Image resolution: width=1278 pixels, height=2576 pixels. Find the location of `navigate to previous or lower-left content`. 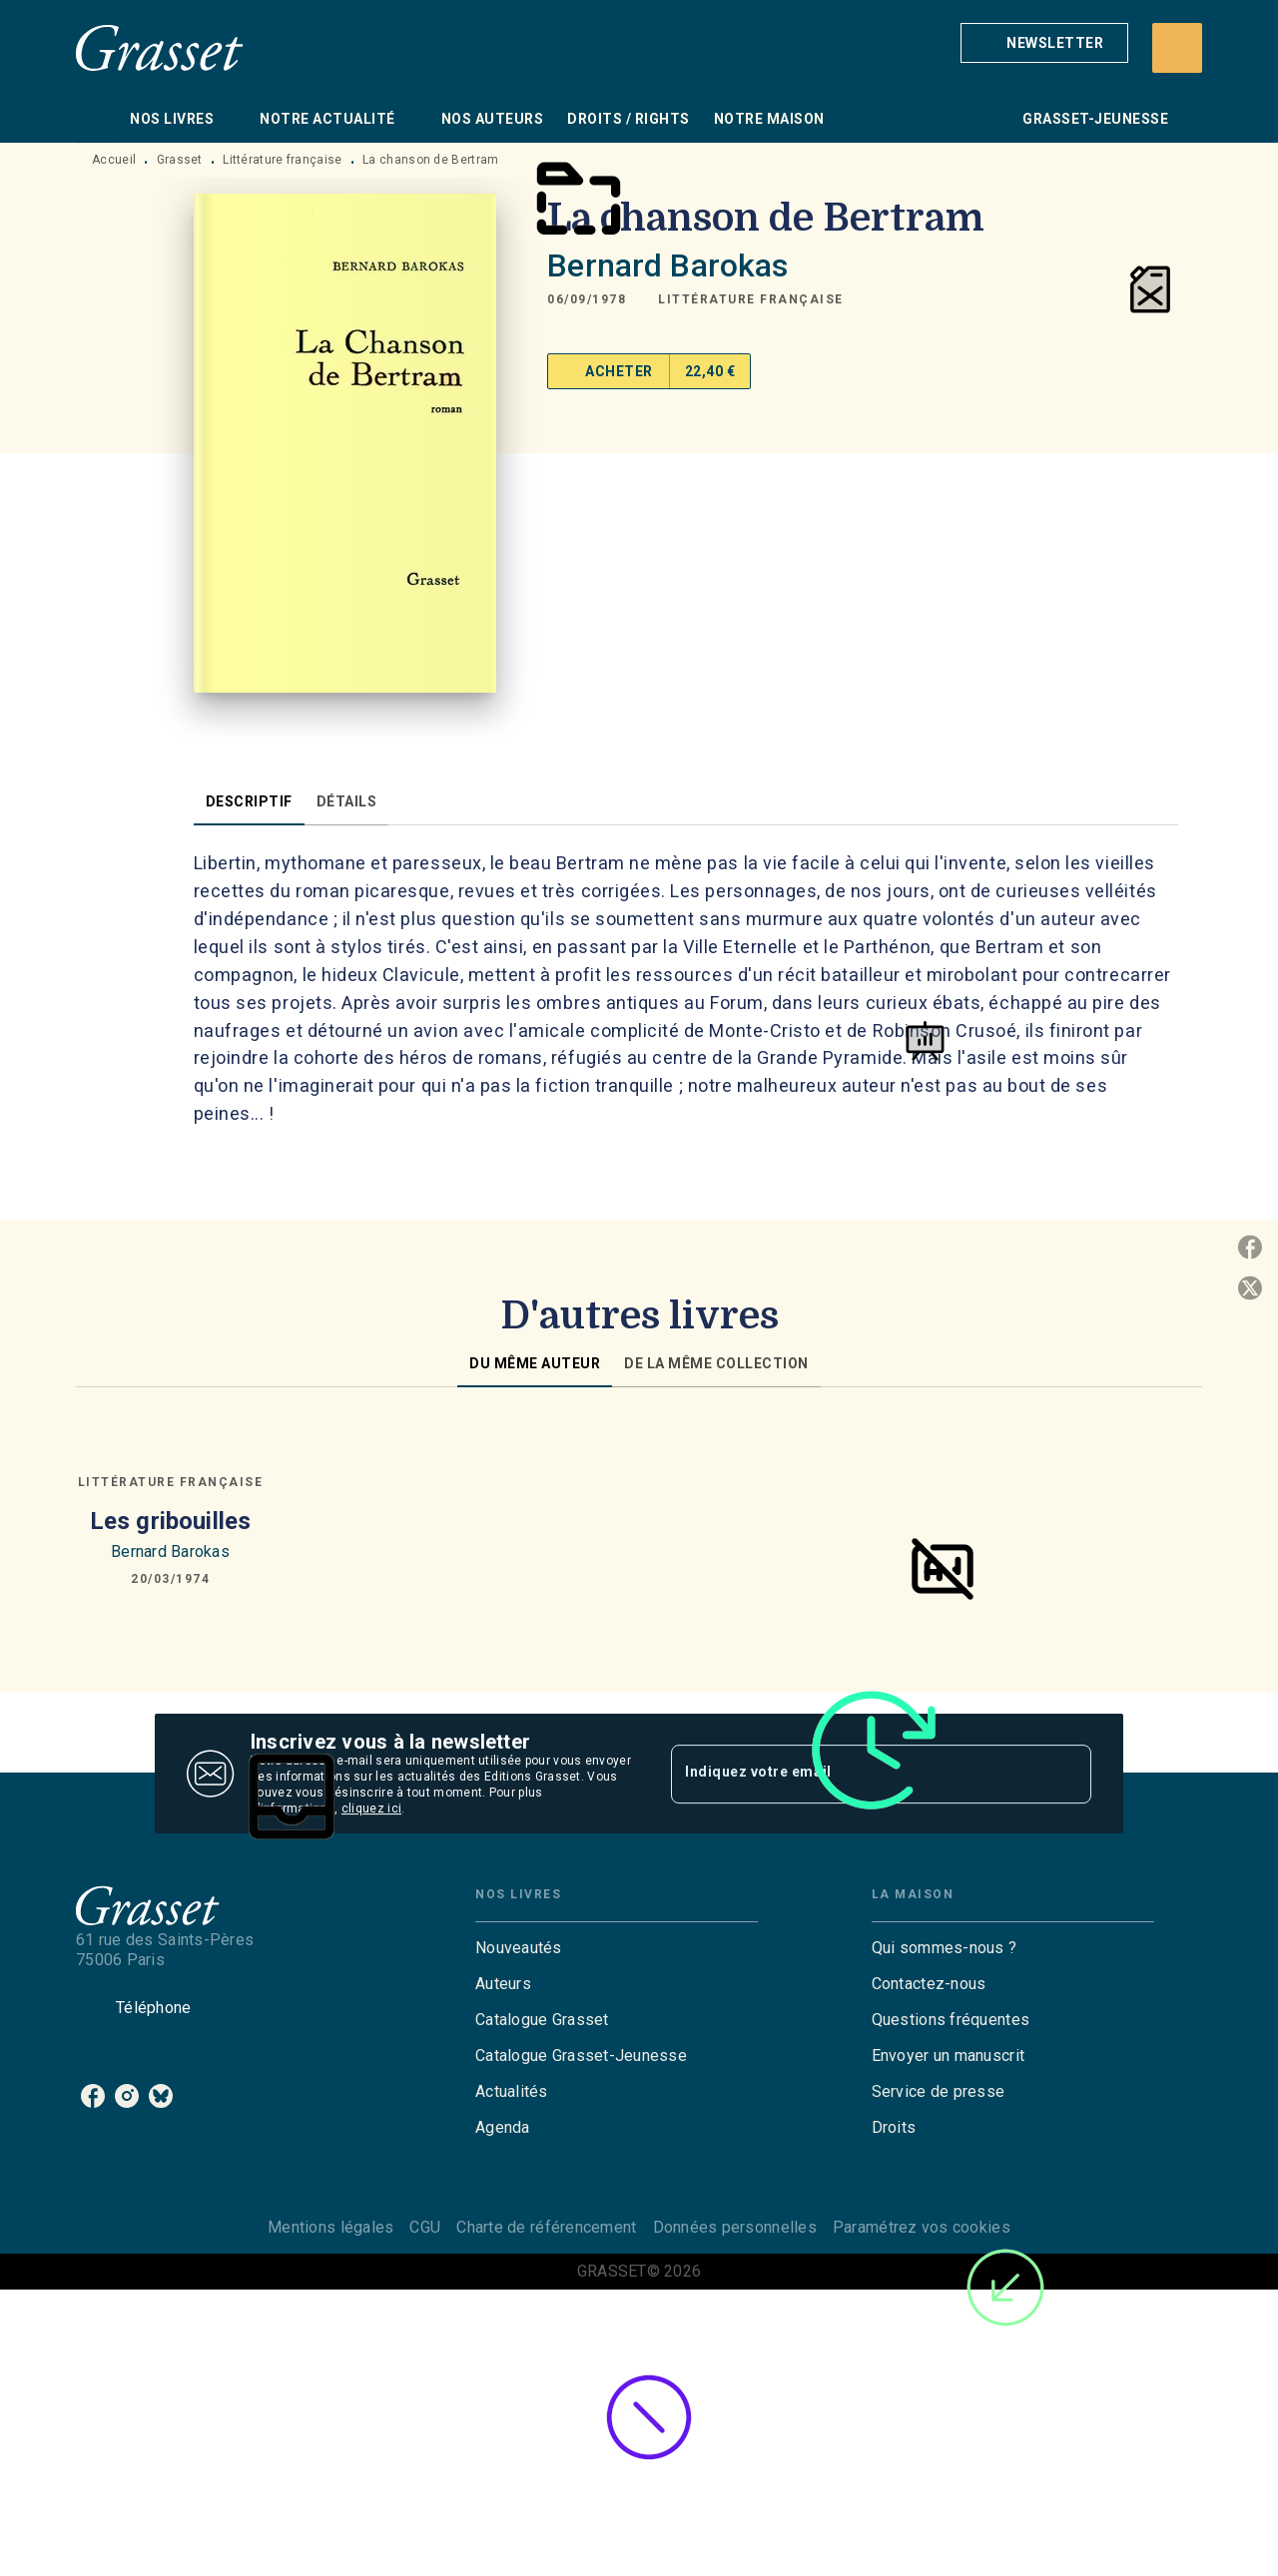

navigate to previous or lower-left content is located at coordinates (1005, 2288).